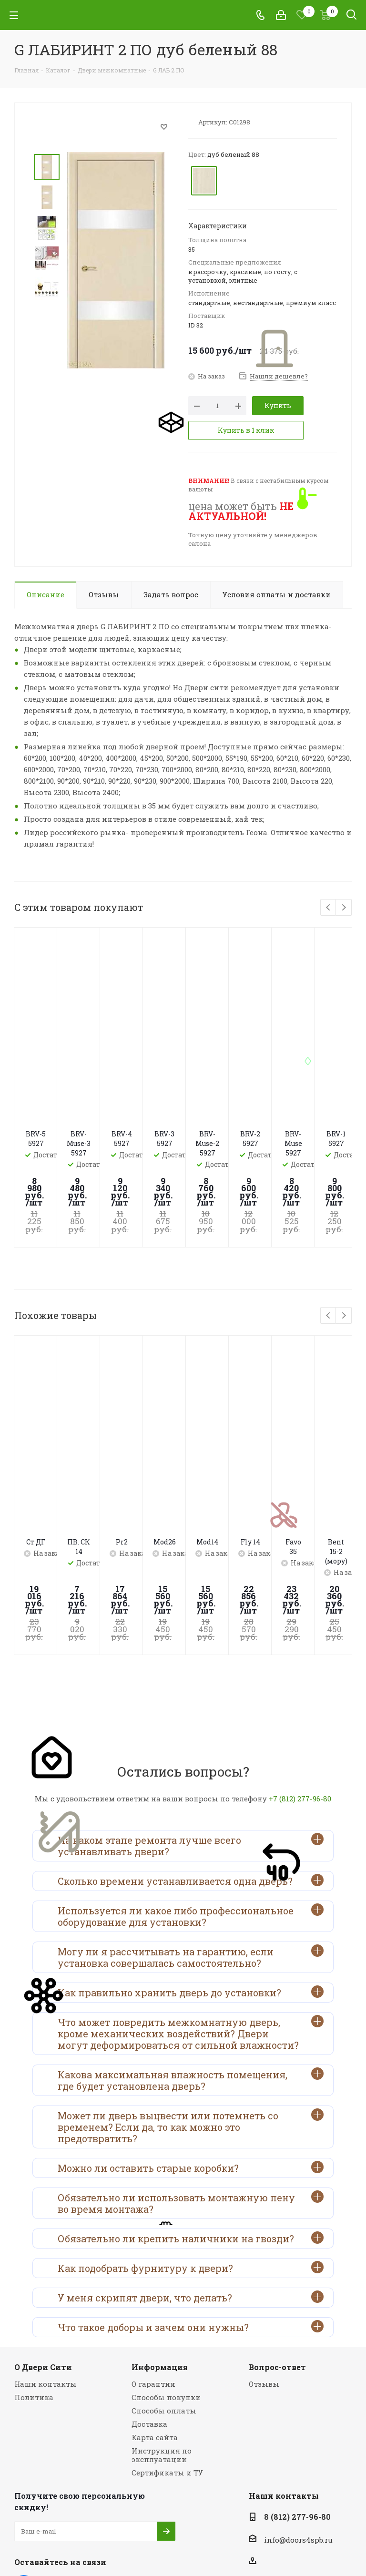  What do you see at coordinates (308, 1061) in the screenshot?
I see `access premium or pro features` at bounding box center [308, 1061].